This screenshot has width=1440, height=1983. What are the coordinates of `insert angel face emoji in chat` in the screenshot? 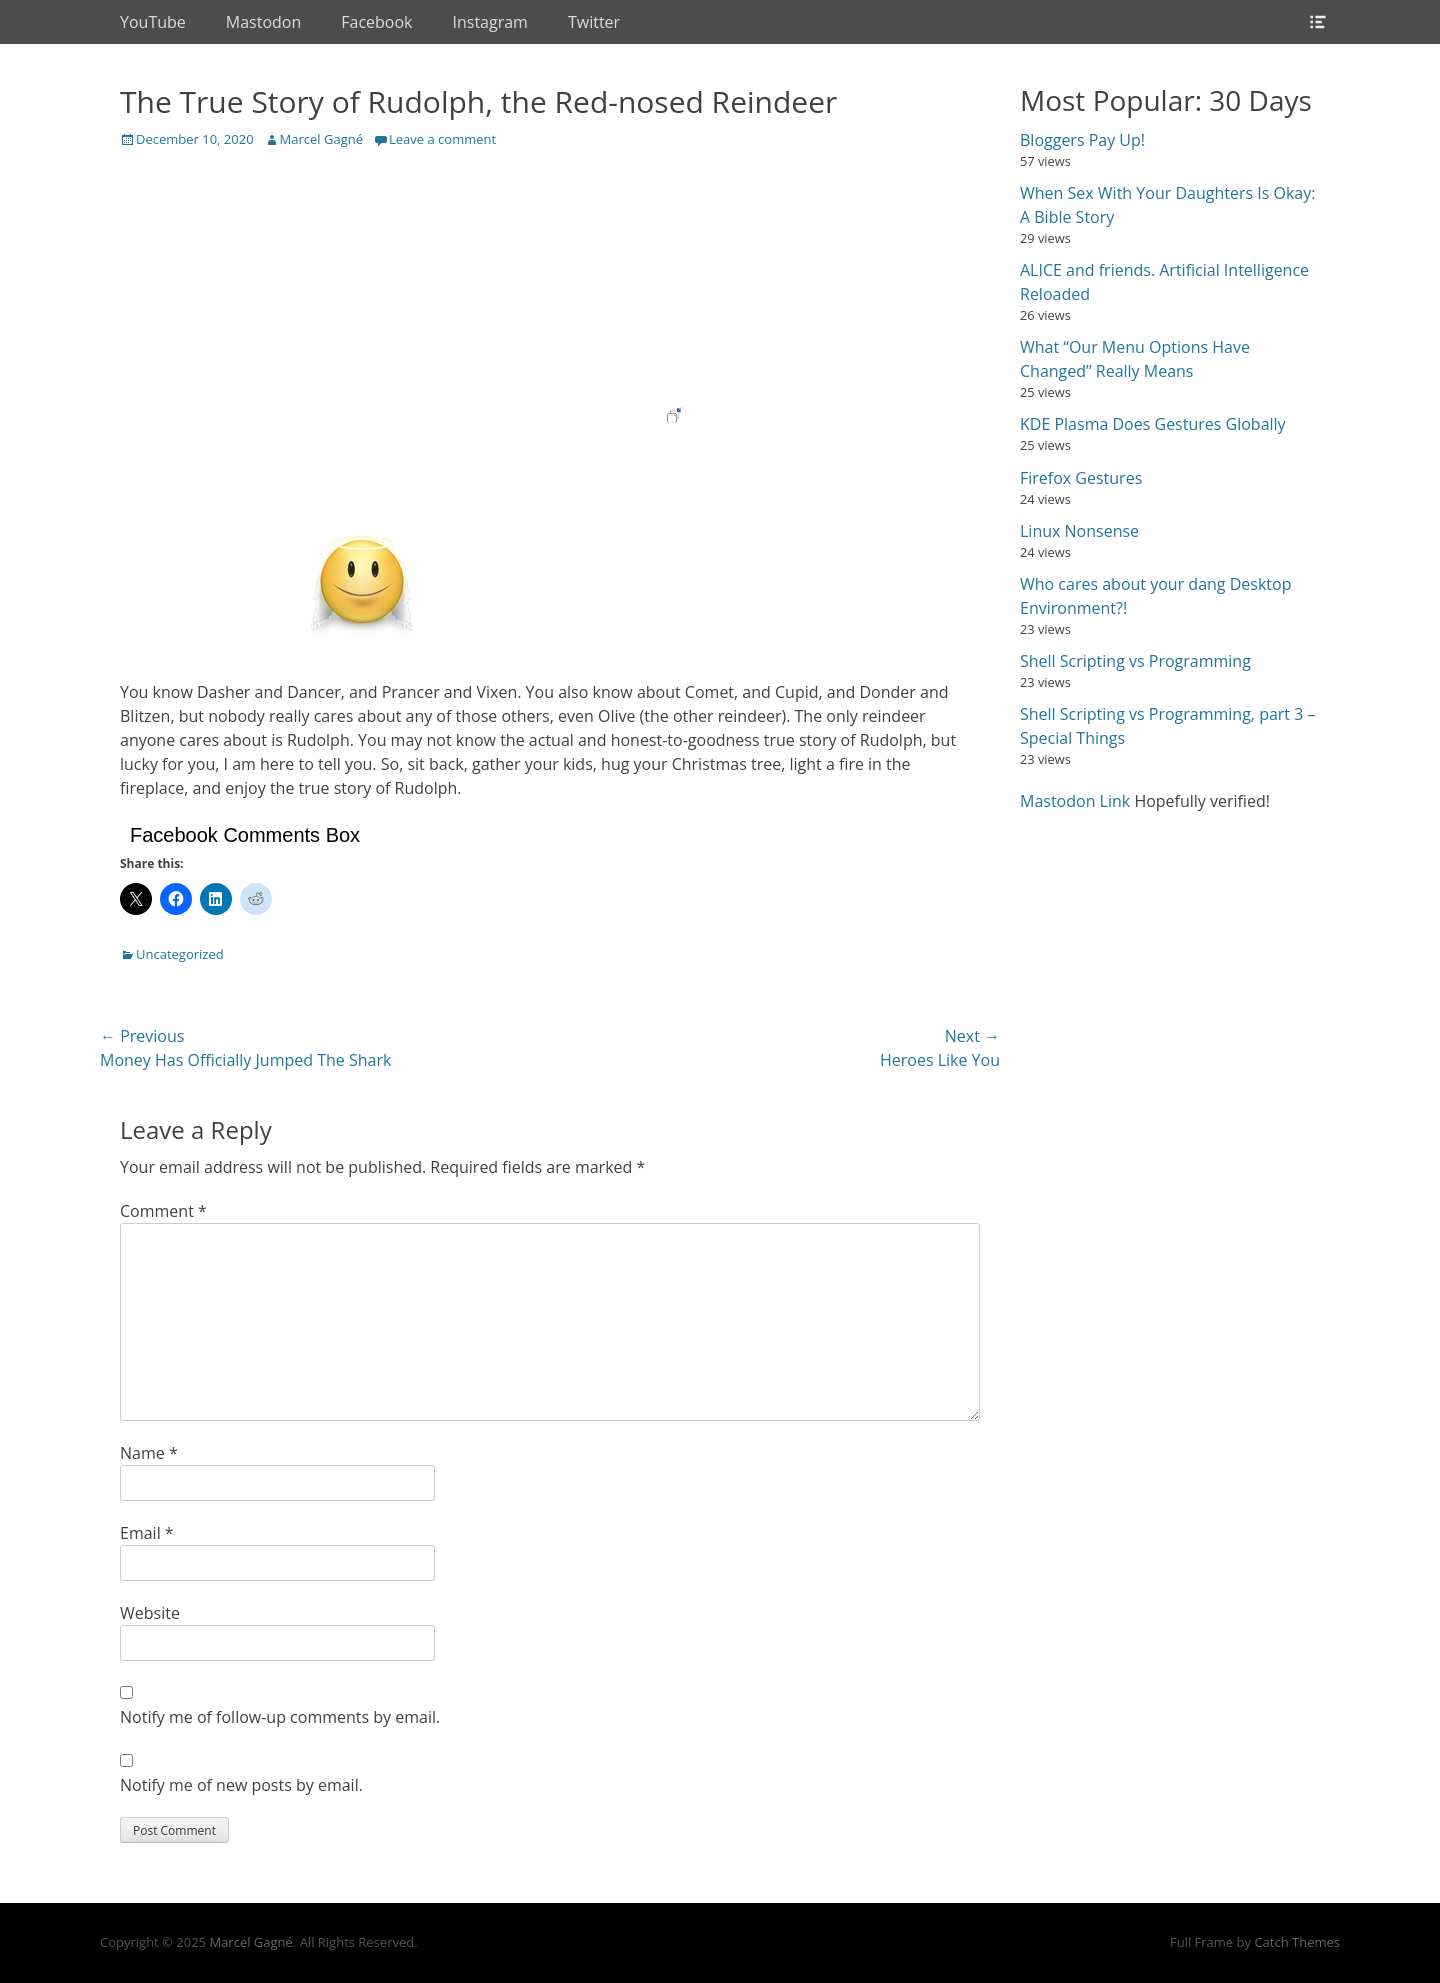 It's located at (362, 585).